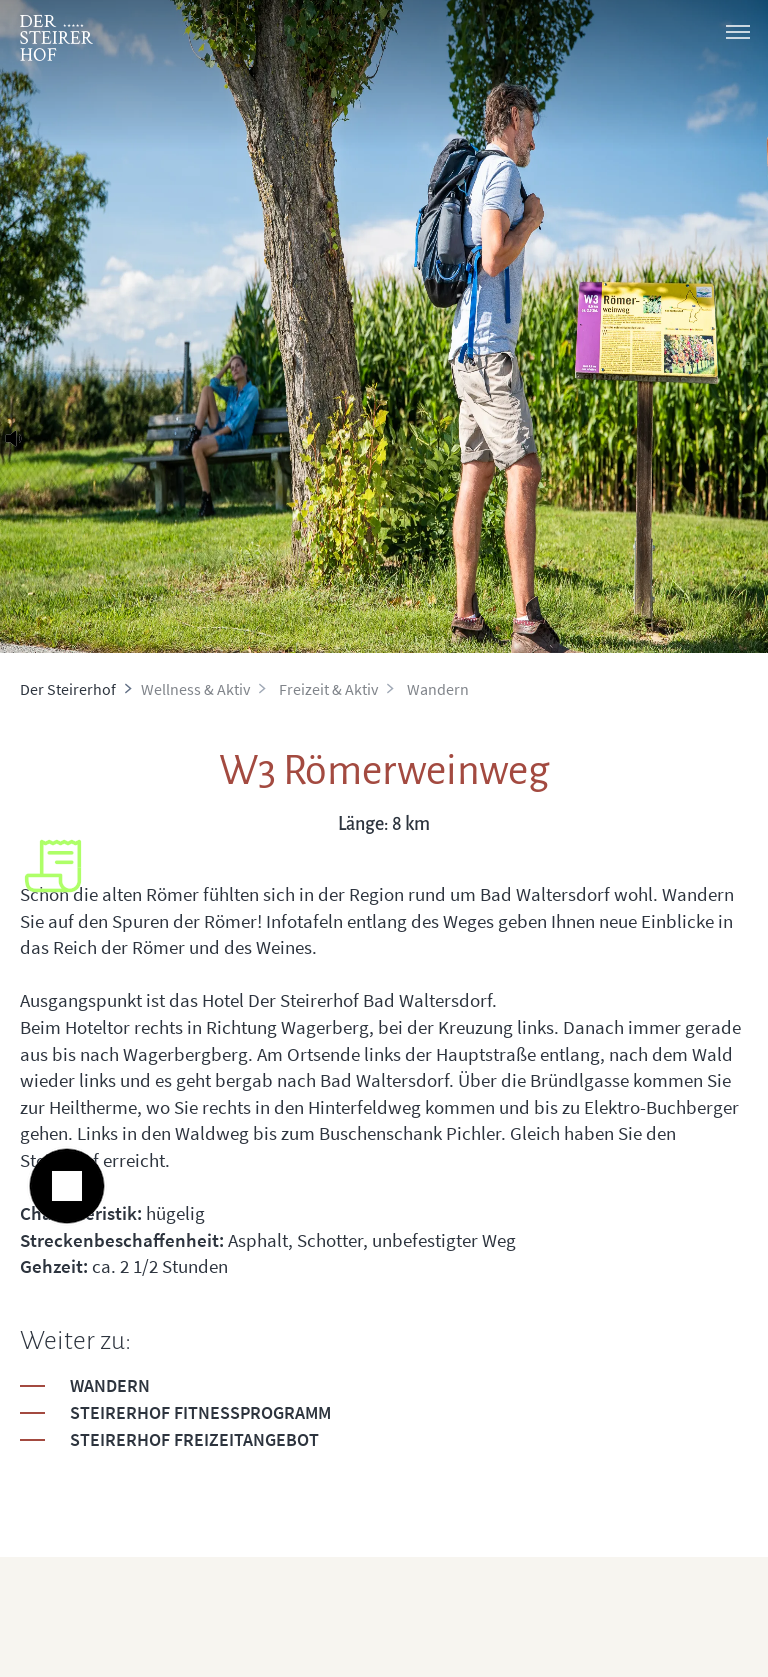  What do you see at coordinates (53, 866) in the screenshot?
I see `view purchase receipt or transaction history` at bounding box center [53, 866].